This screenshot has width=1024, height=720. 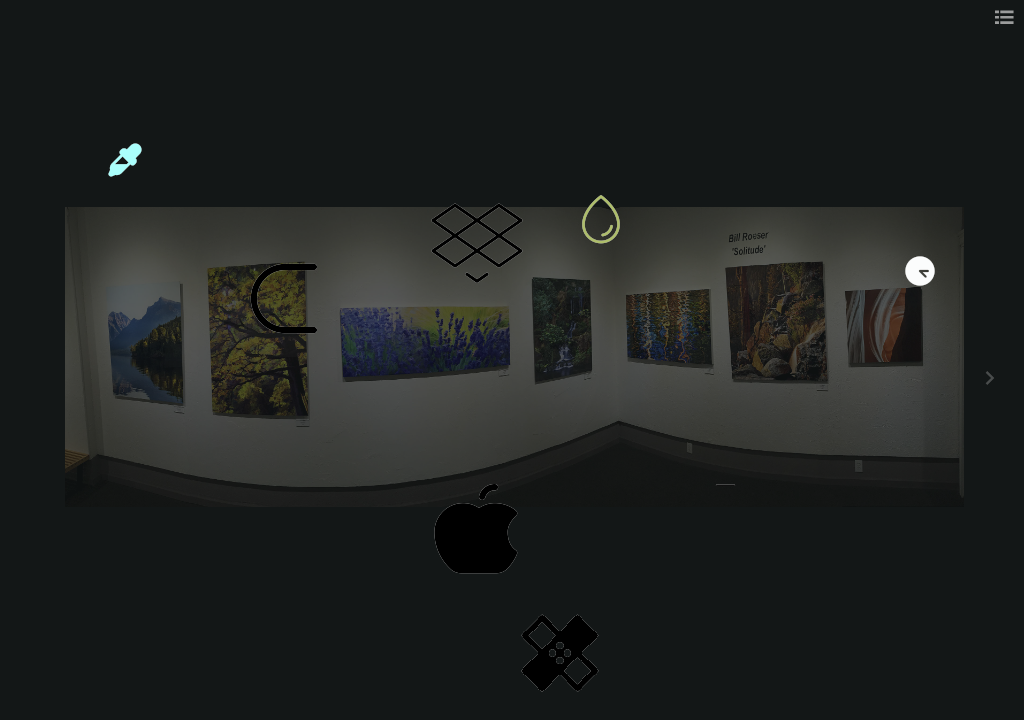 I want to click on pick a color from the canvas, so click(x=125, y=160).